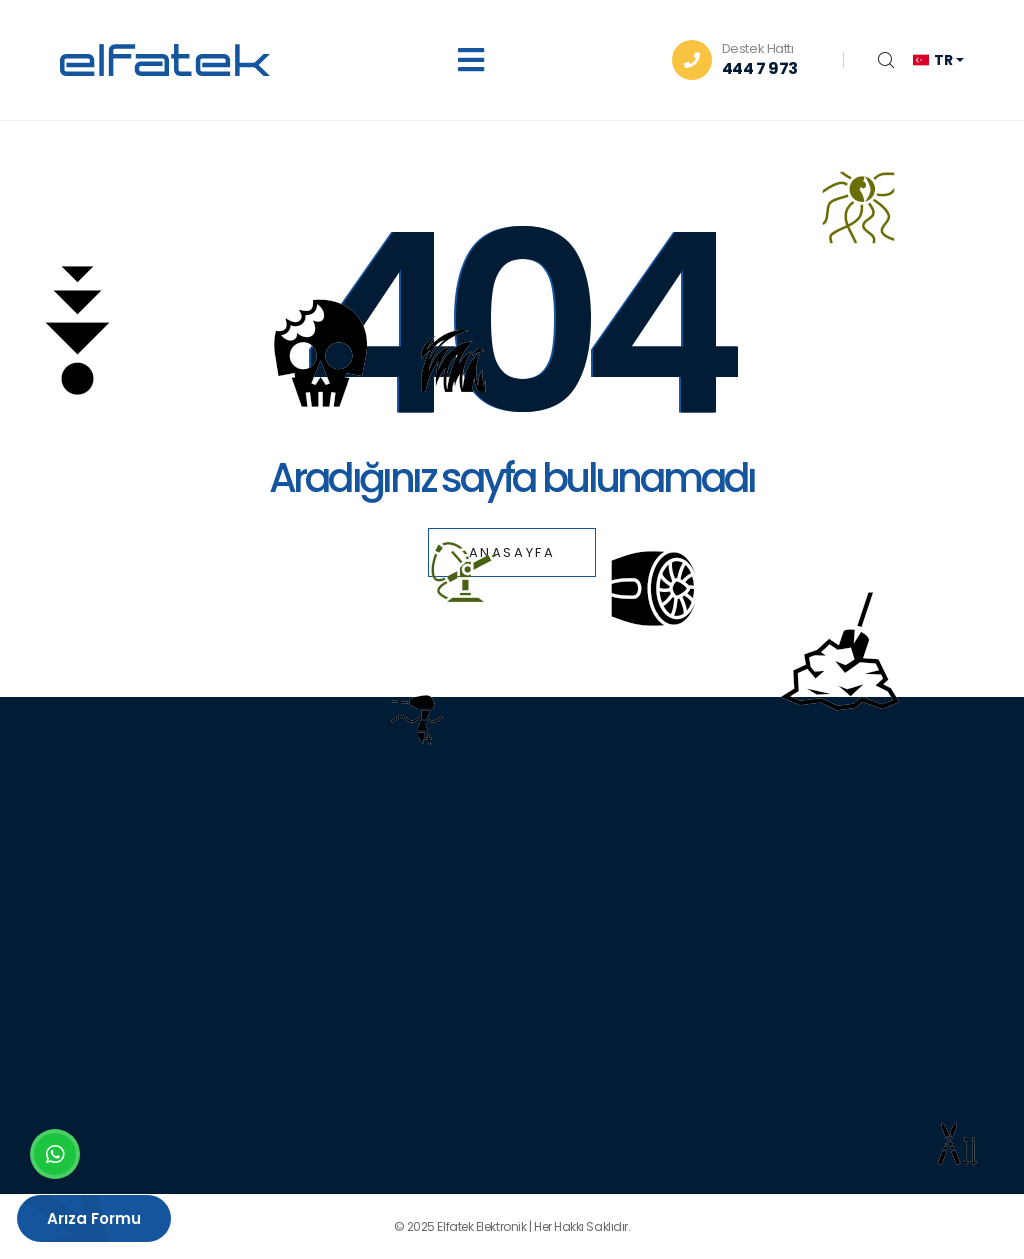  What do you see at coordinates (841, 651) in the screenshot?
I see `coal resource in a crafting or mining game` at bounding box center [841, 651].